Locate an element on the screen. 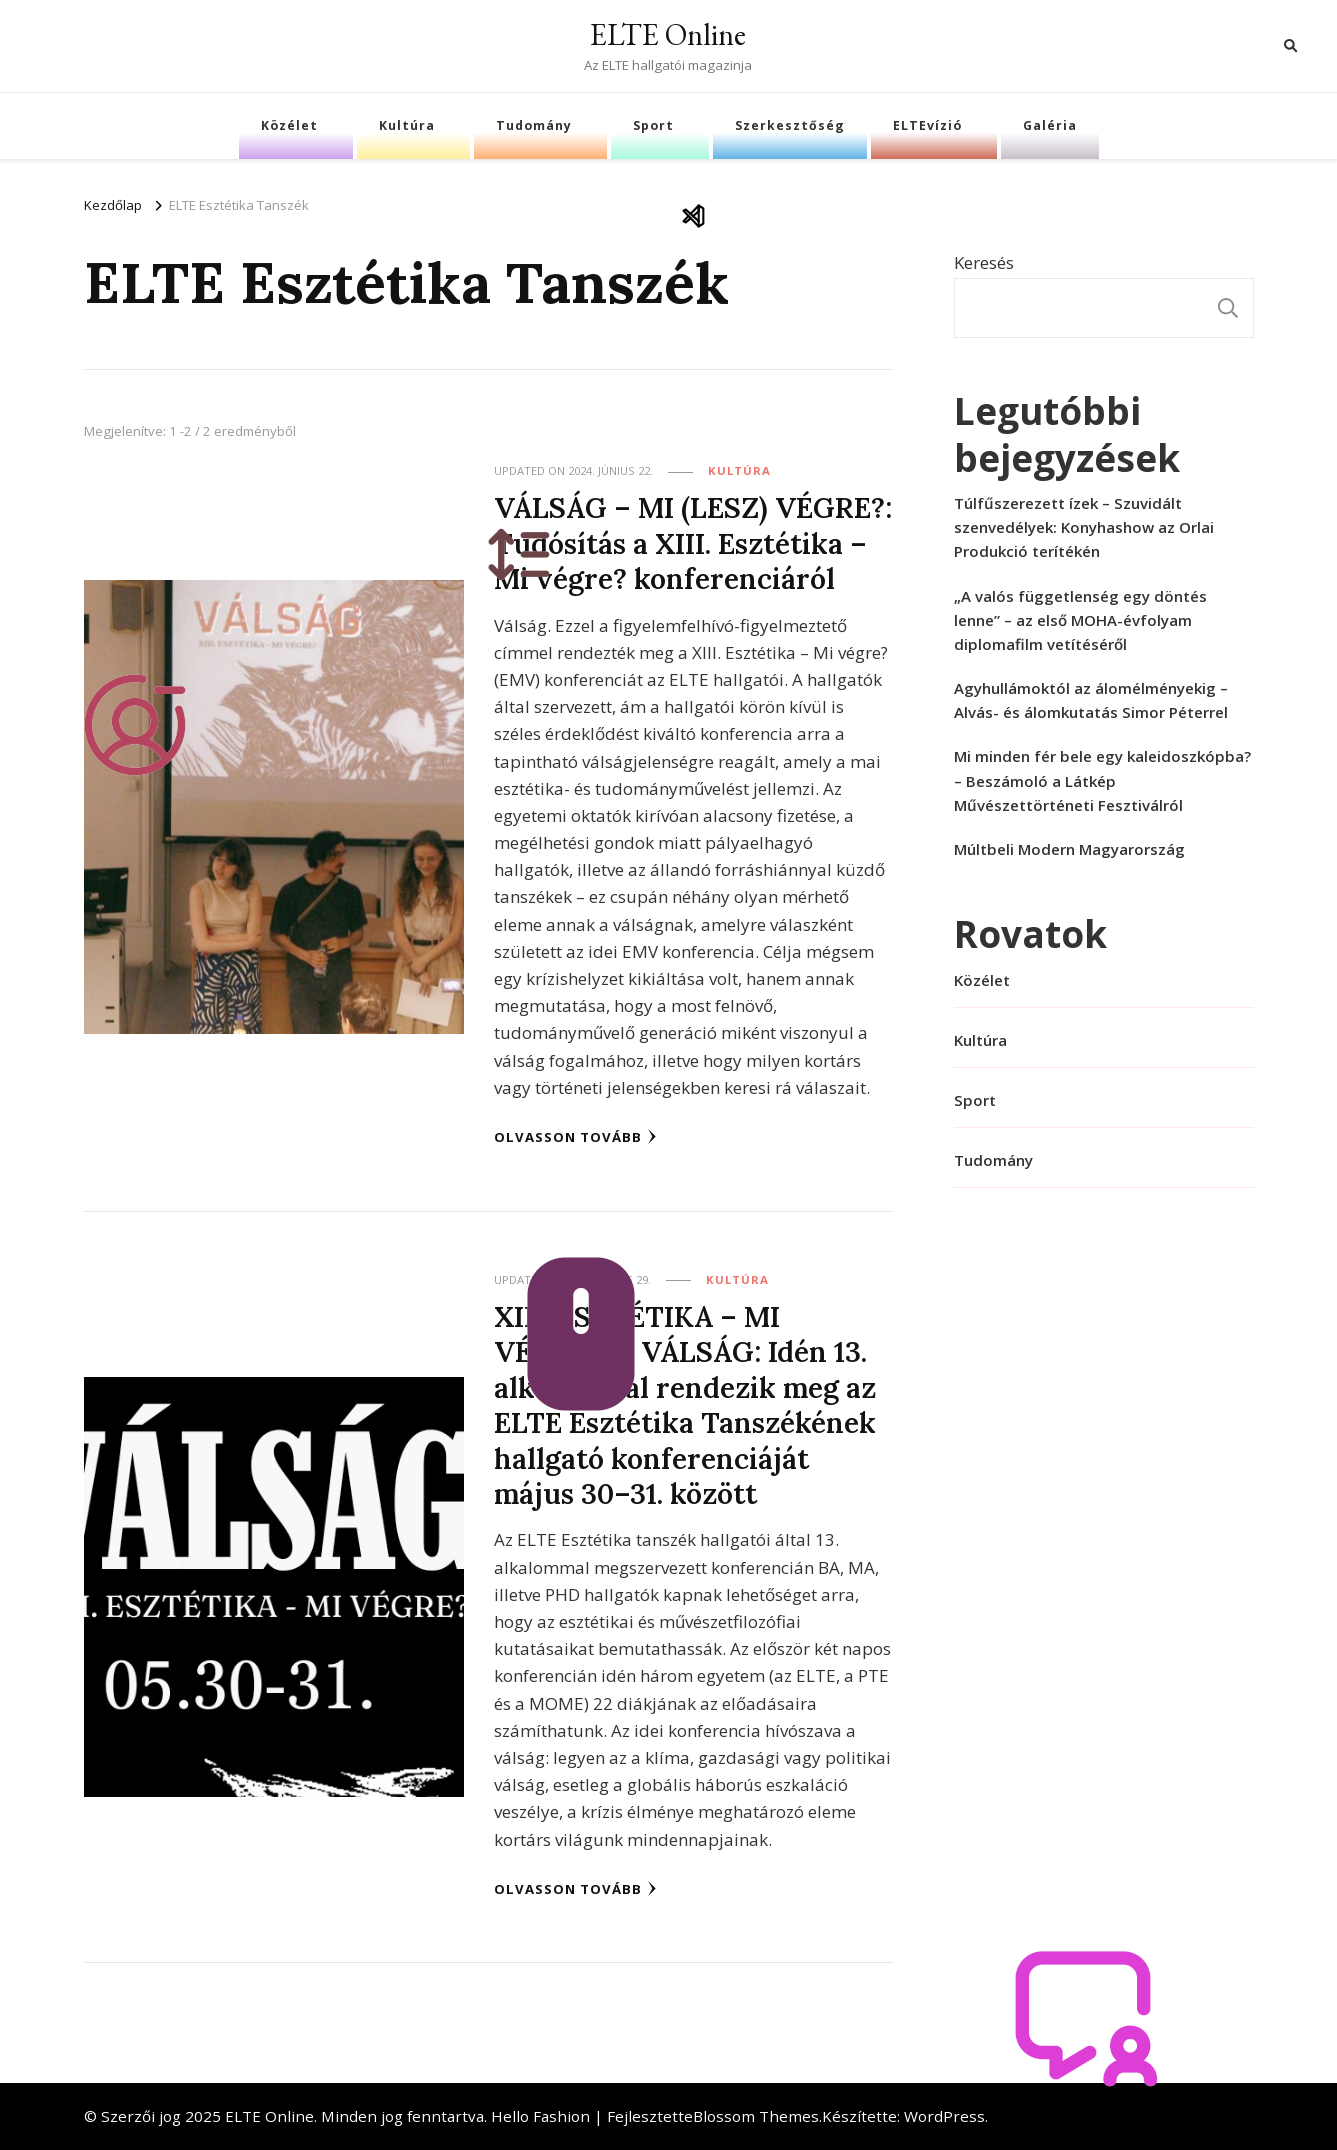  remove a user from your contacts is located at coordinates (135, 725).